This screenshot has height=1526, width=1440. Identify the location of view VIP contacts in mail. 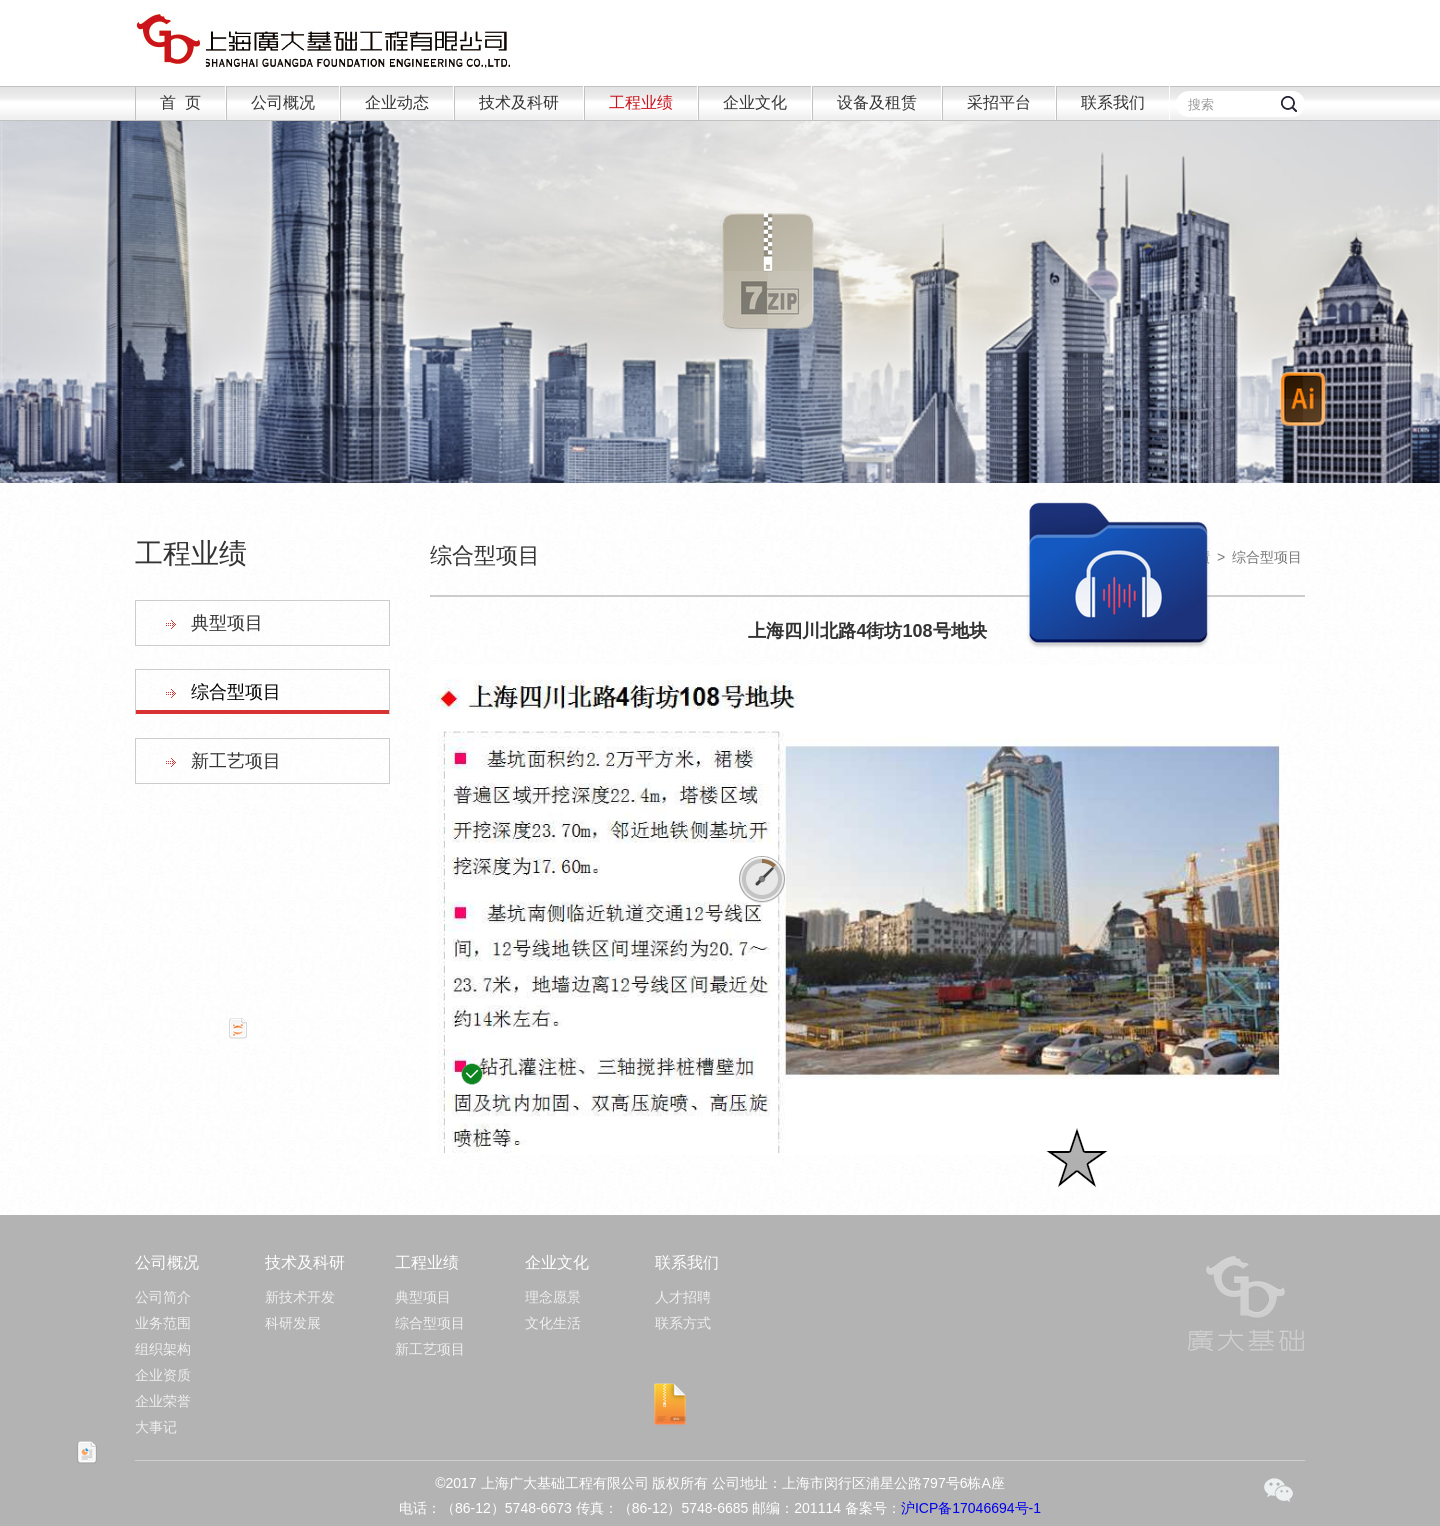
(1077, 1158).